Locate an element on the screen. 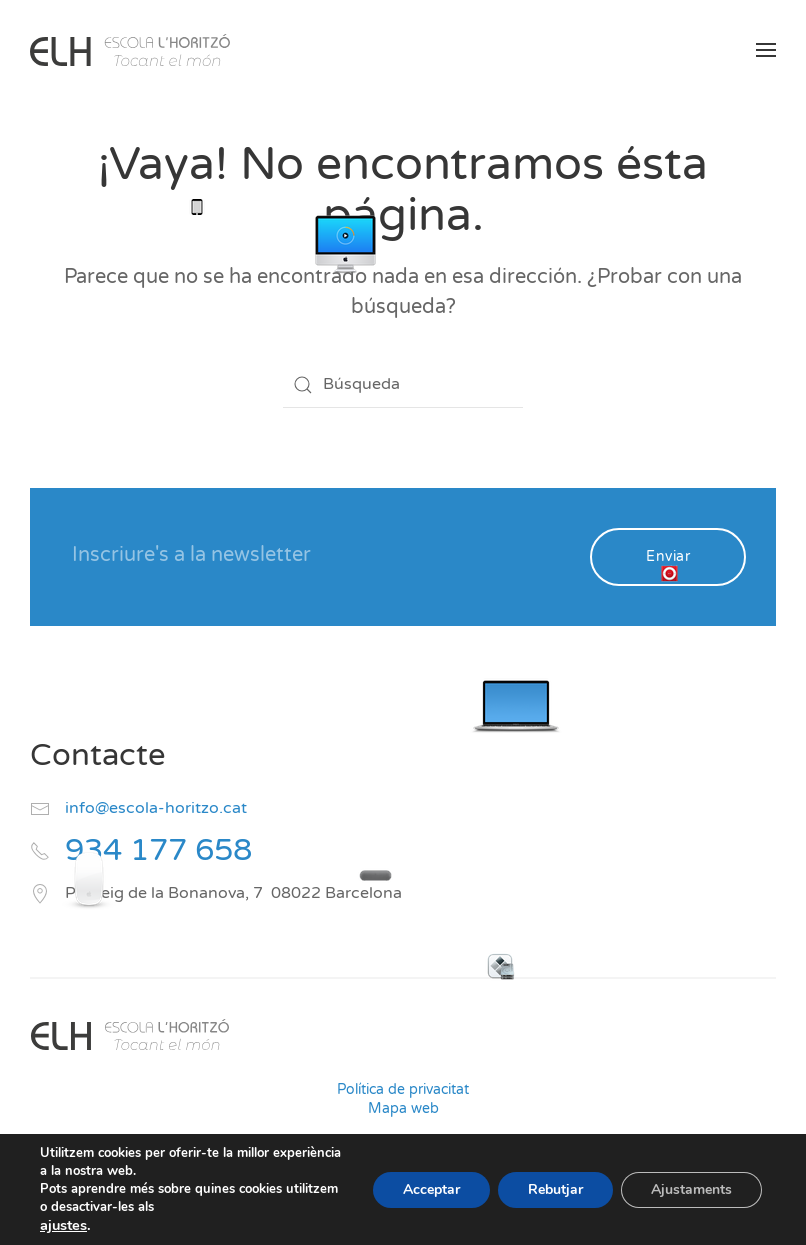  play video content on your television or monitor is located at coordinates (345, 244).